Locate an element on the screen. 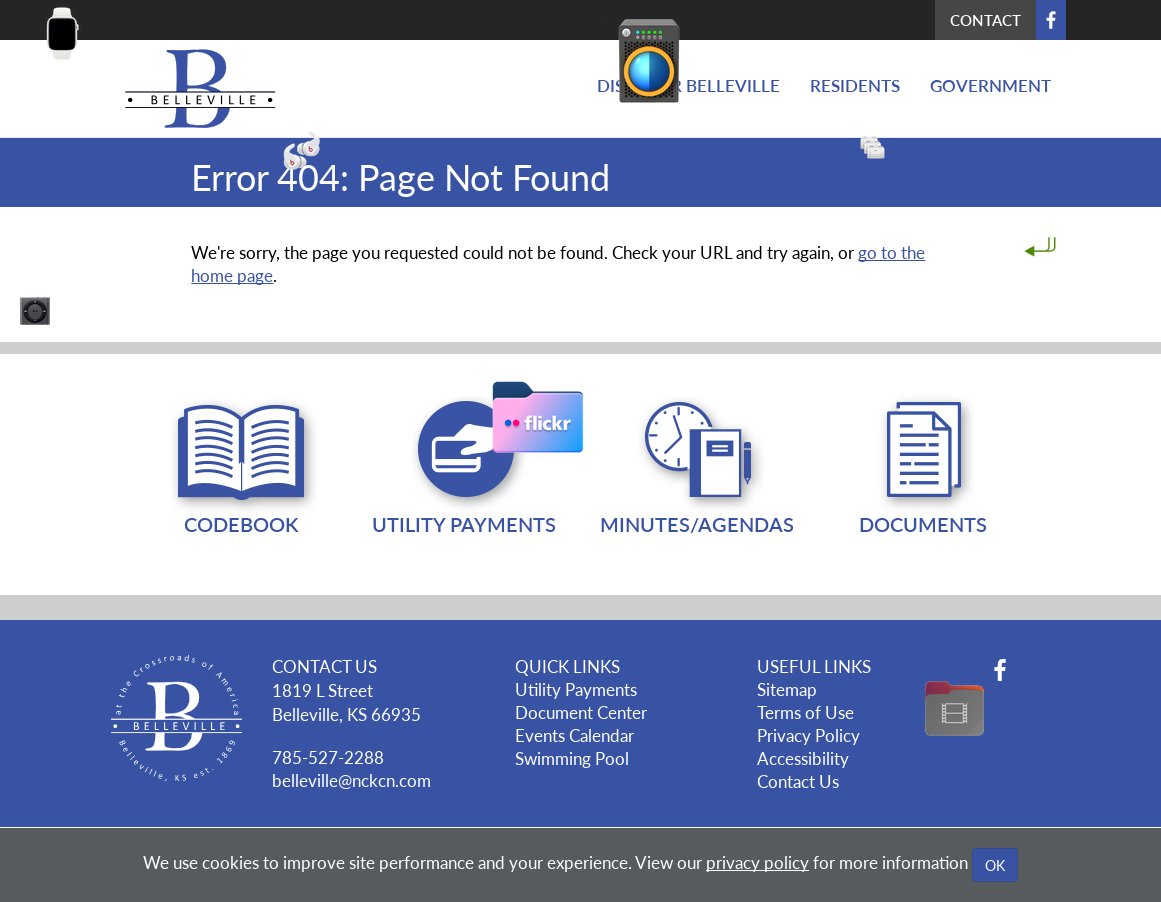 The width and height of the screenshot is (1161, 902). open folder containing flickr downloads or exports is located at coordinates (537, 419).